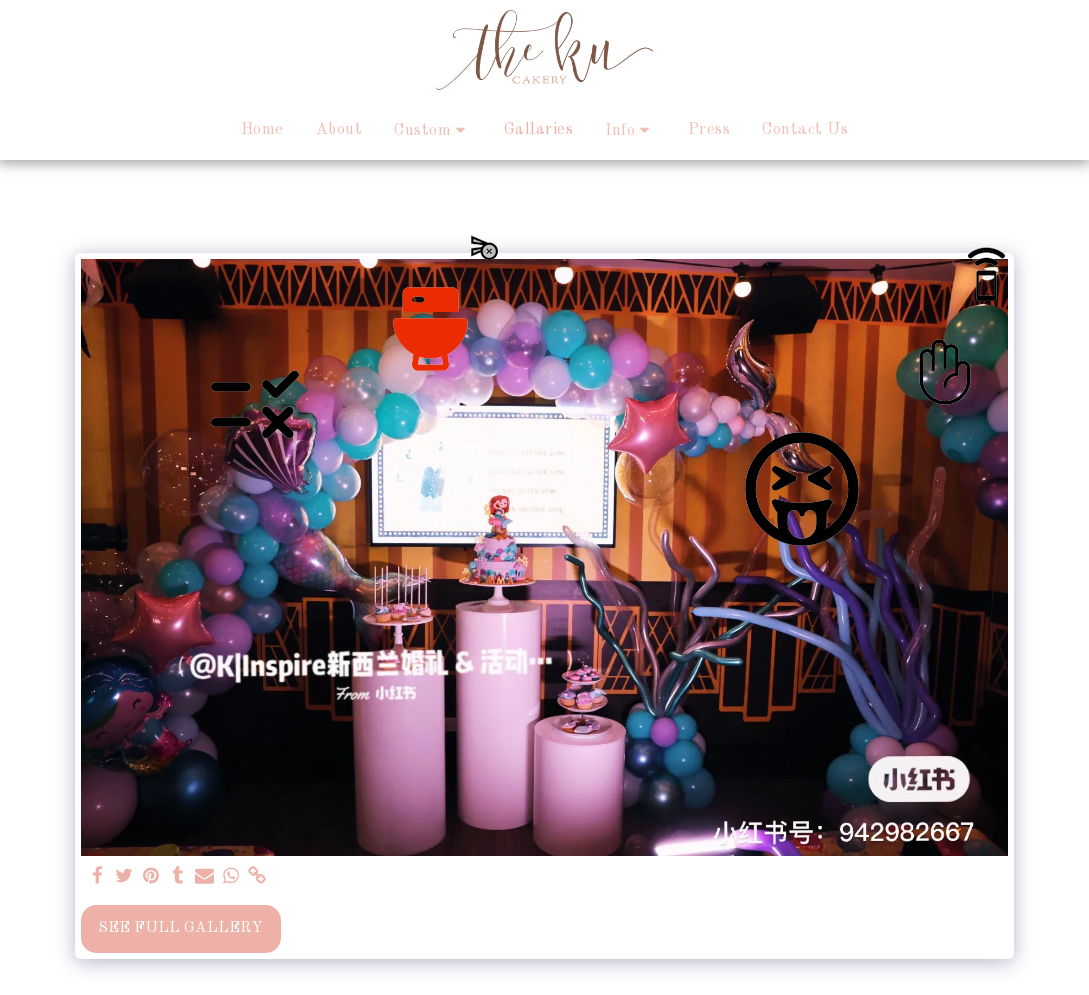  What do you see at coordinates (484, 246) in the screenshot?
I see `cancel a scheduled message` at bounding box center [484, 246].